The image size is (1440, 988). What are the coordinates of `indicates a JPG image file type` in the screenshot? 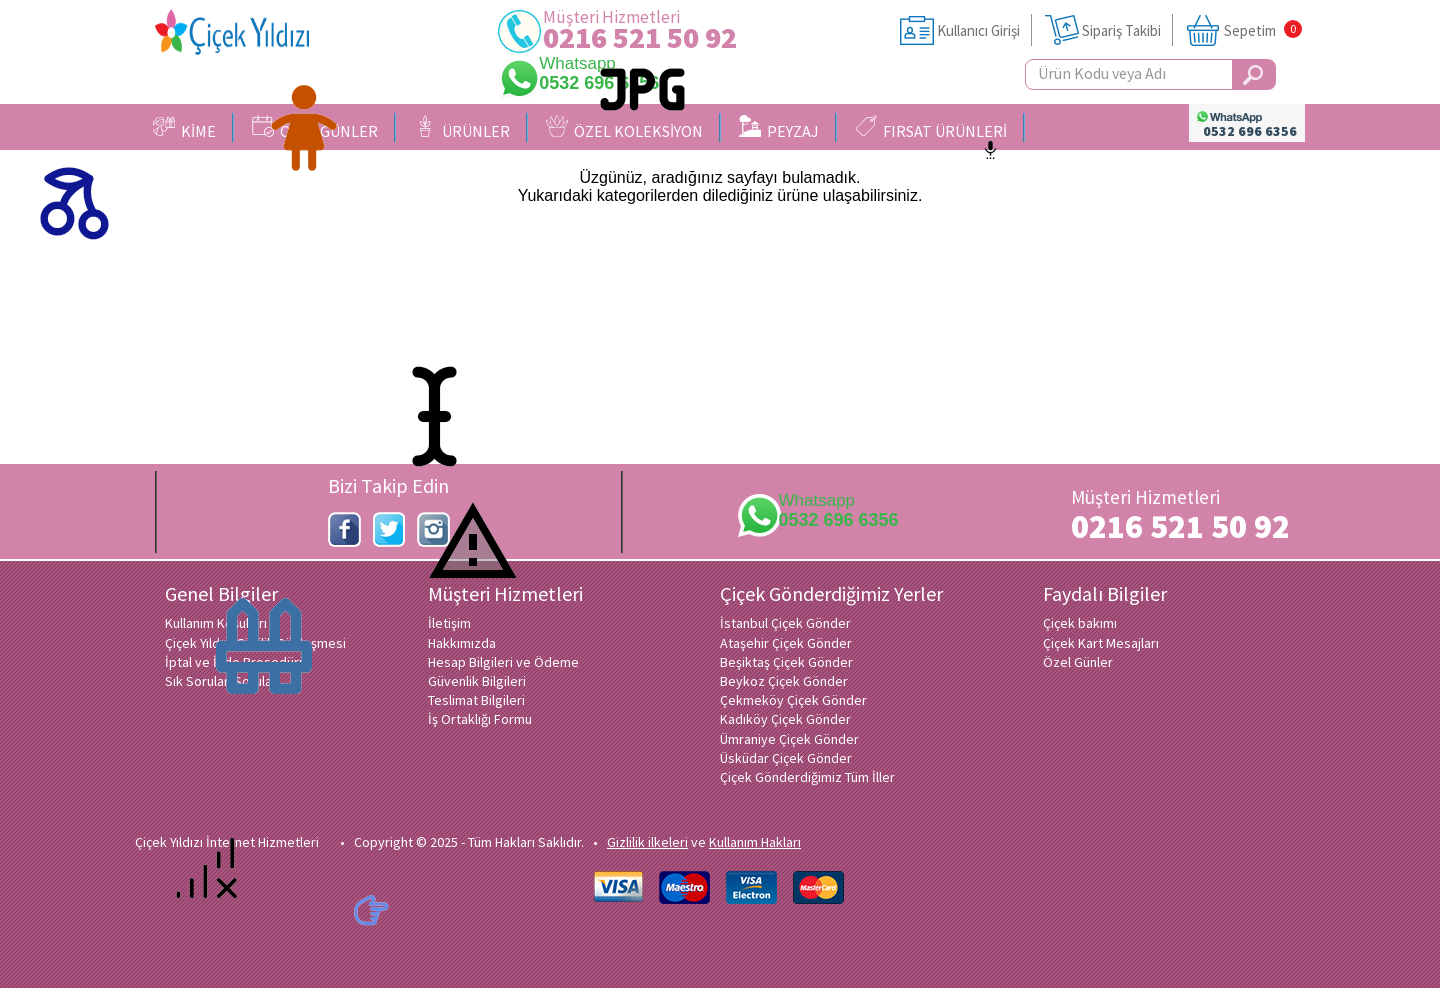 It's located at (642, 89).